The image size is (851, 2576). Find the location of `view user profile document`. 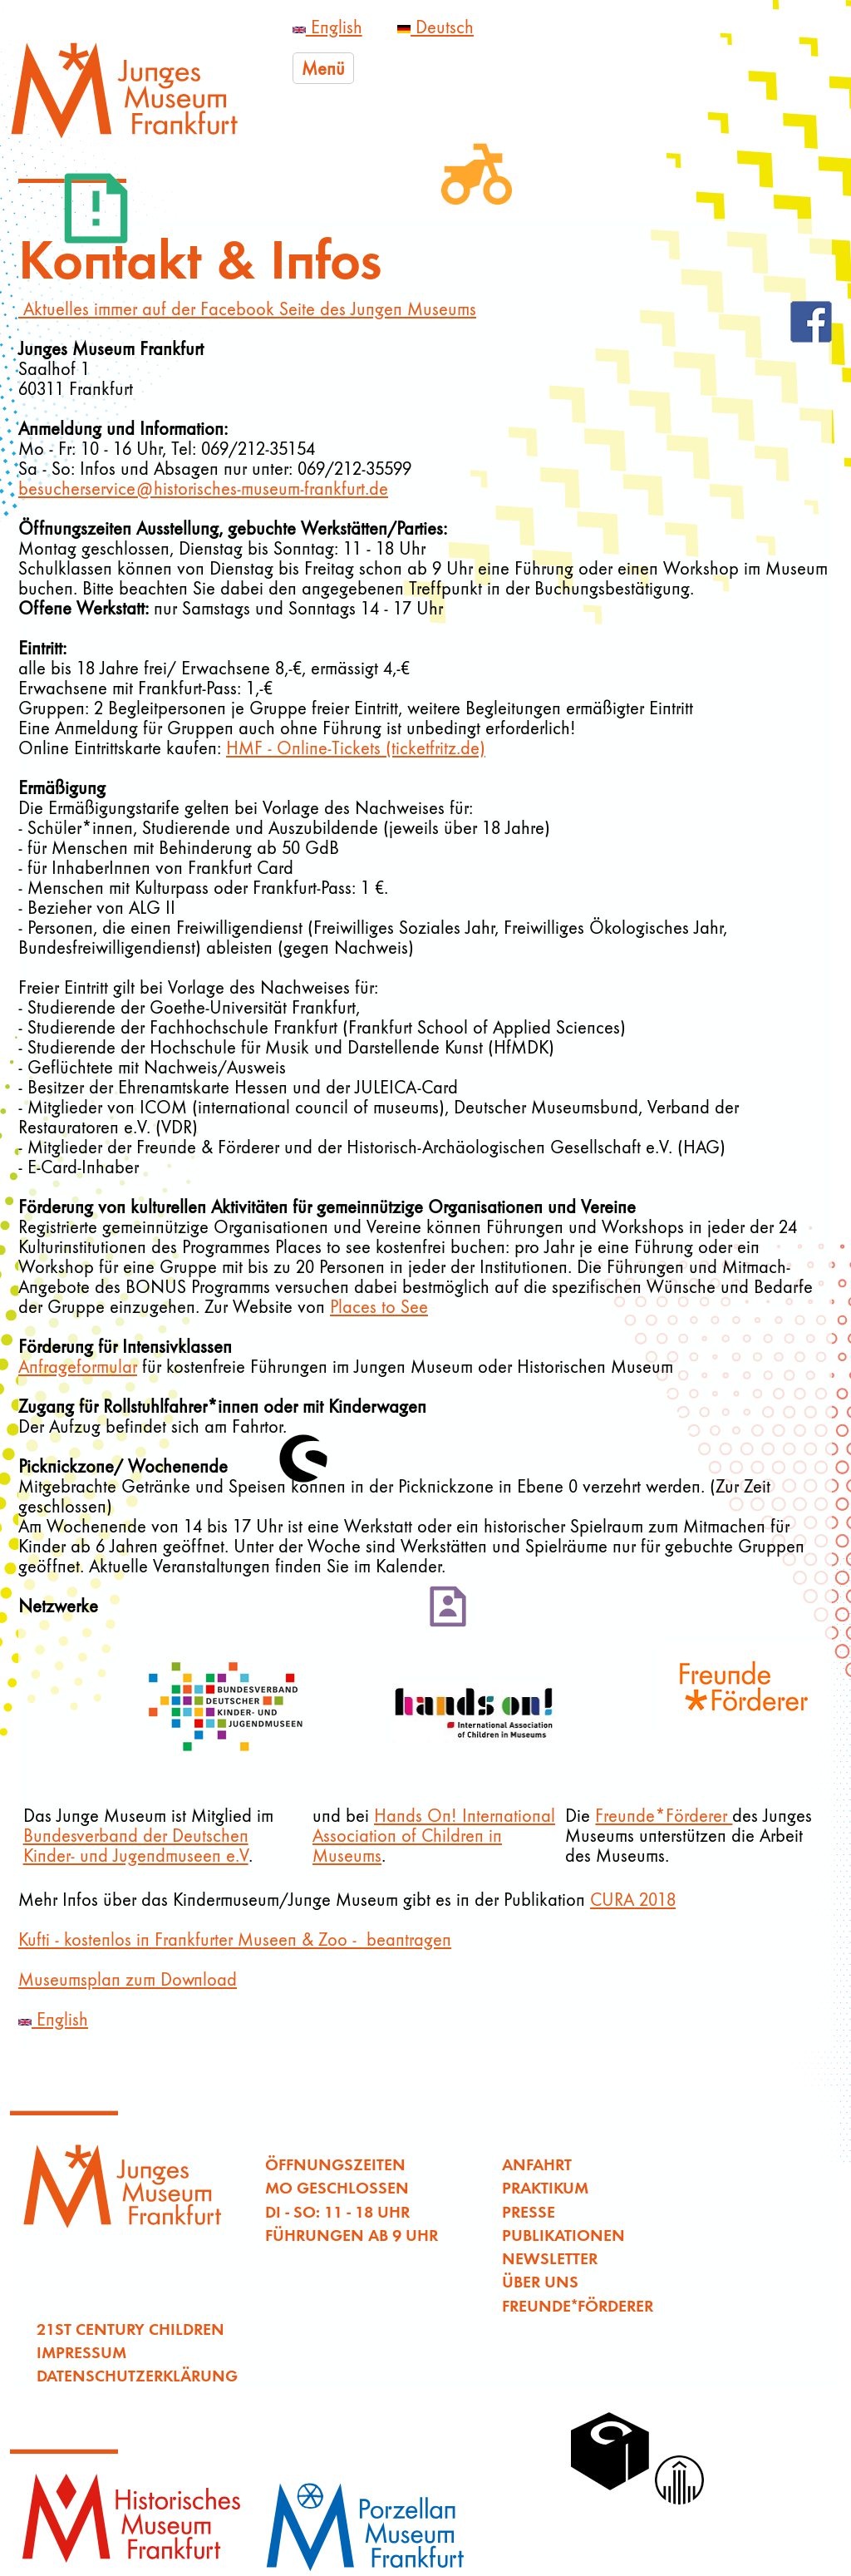

view user profile document is located at coordinates (448, 1606).